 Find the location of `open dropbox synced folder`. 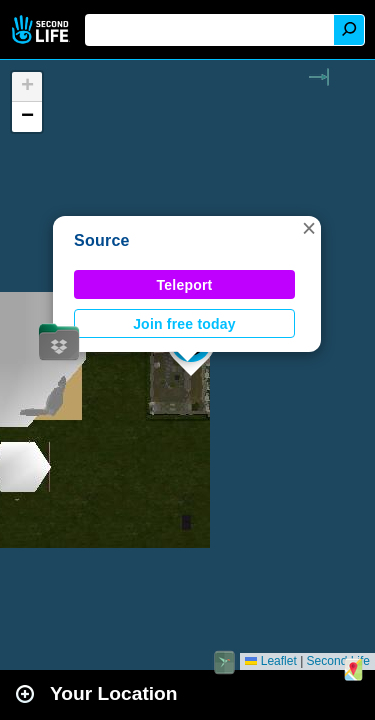

open dropbox synced folder is located at coordinates (59, 342).